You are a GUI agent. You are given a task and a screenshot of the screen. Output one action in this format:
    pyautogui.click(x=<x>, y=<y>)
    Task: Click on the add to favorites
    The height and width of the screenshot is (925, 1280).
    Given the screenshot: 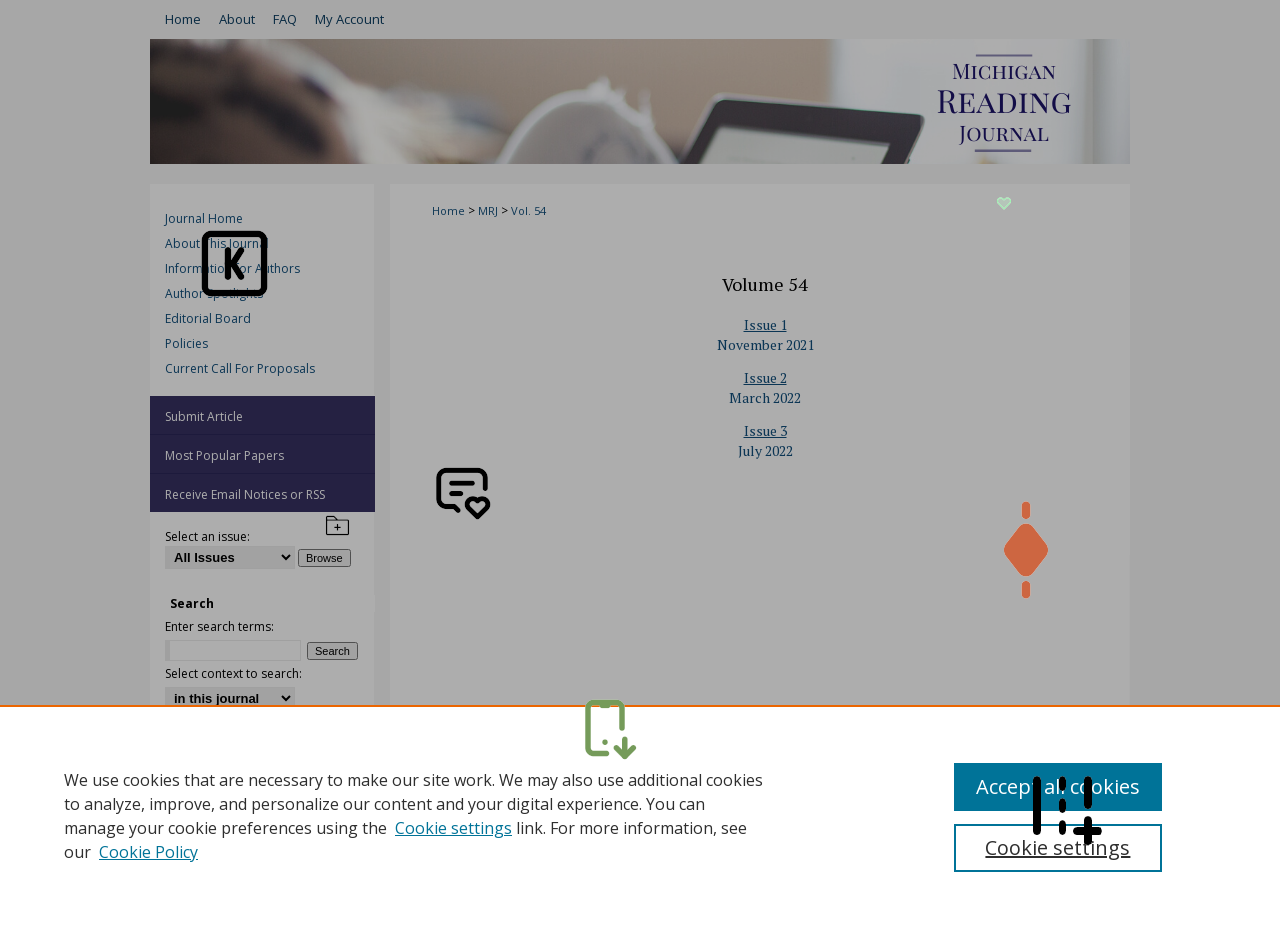 What is the action you would take?
    pyautogui.click(x=1004, y=203)
    